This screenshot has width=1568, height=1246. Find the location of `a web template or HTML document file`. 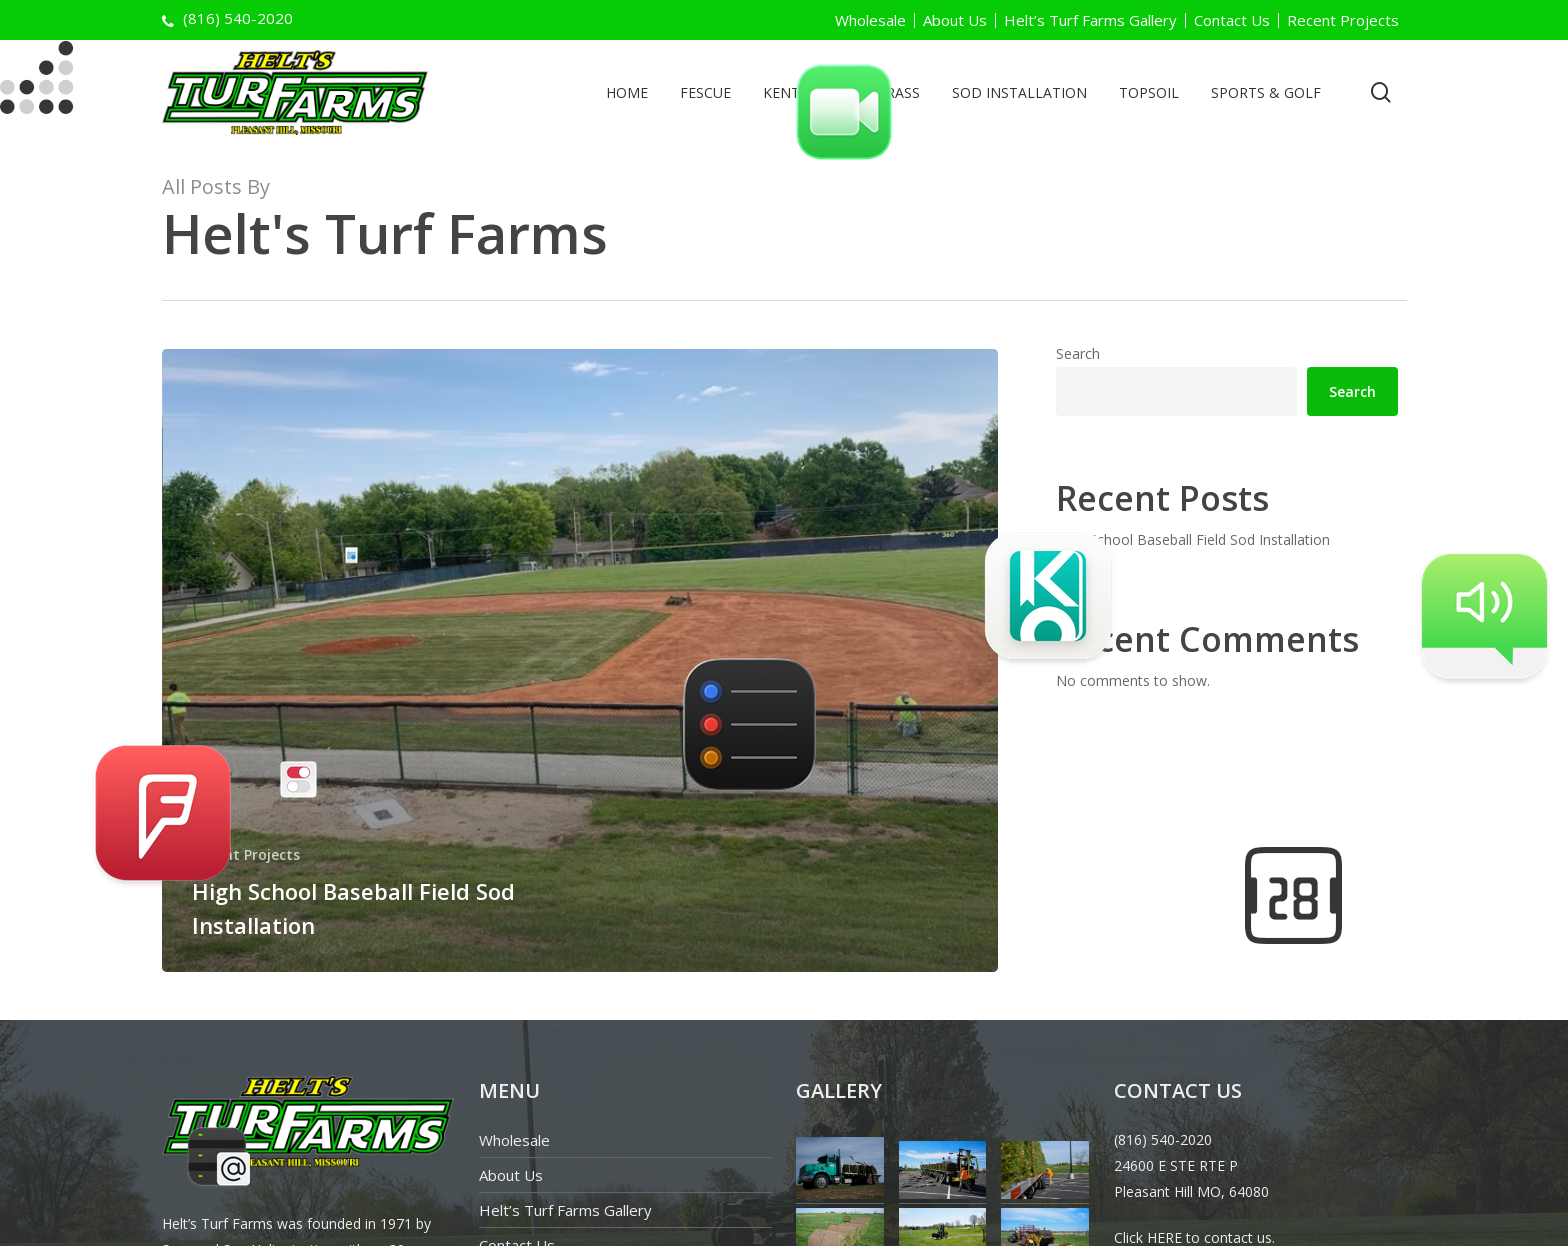

a web template or HTML document file is located at coordinates (351, 555).